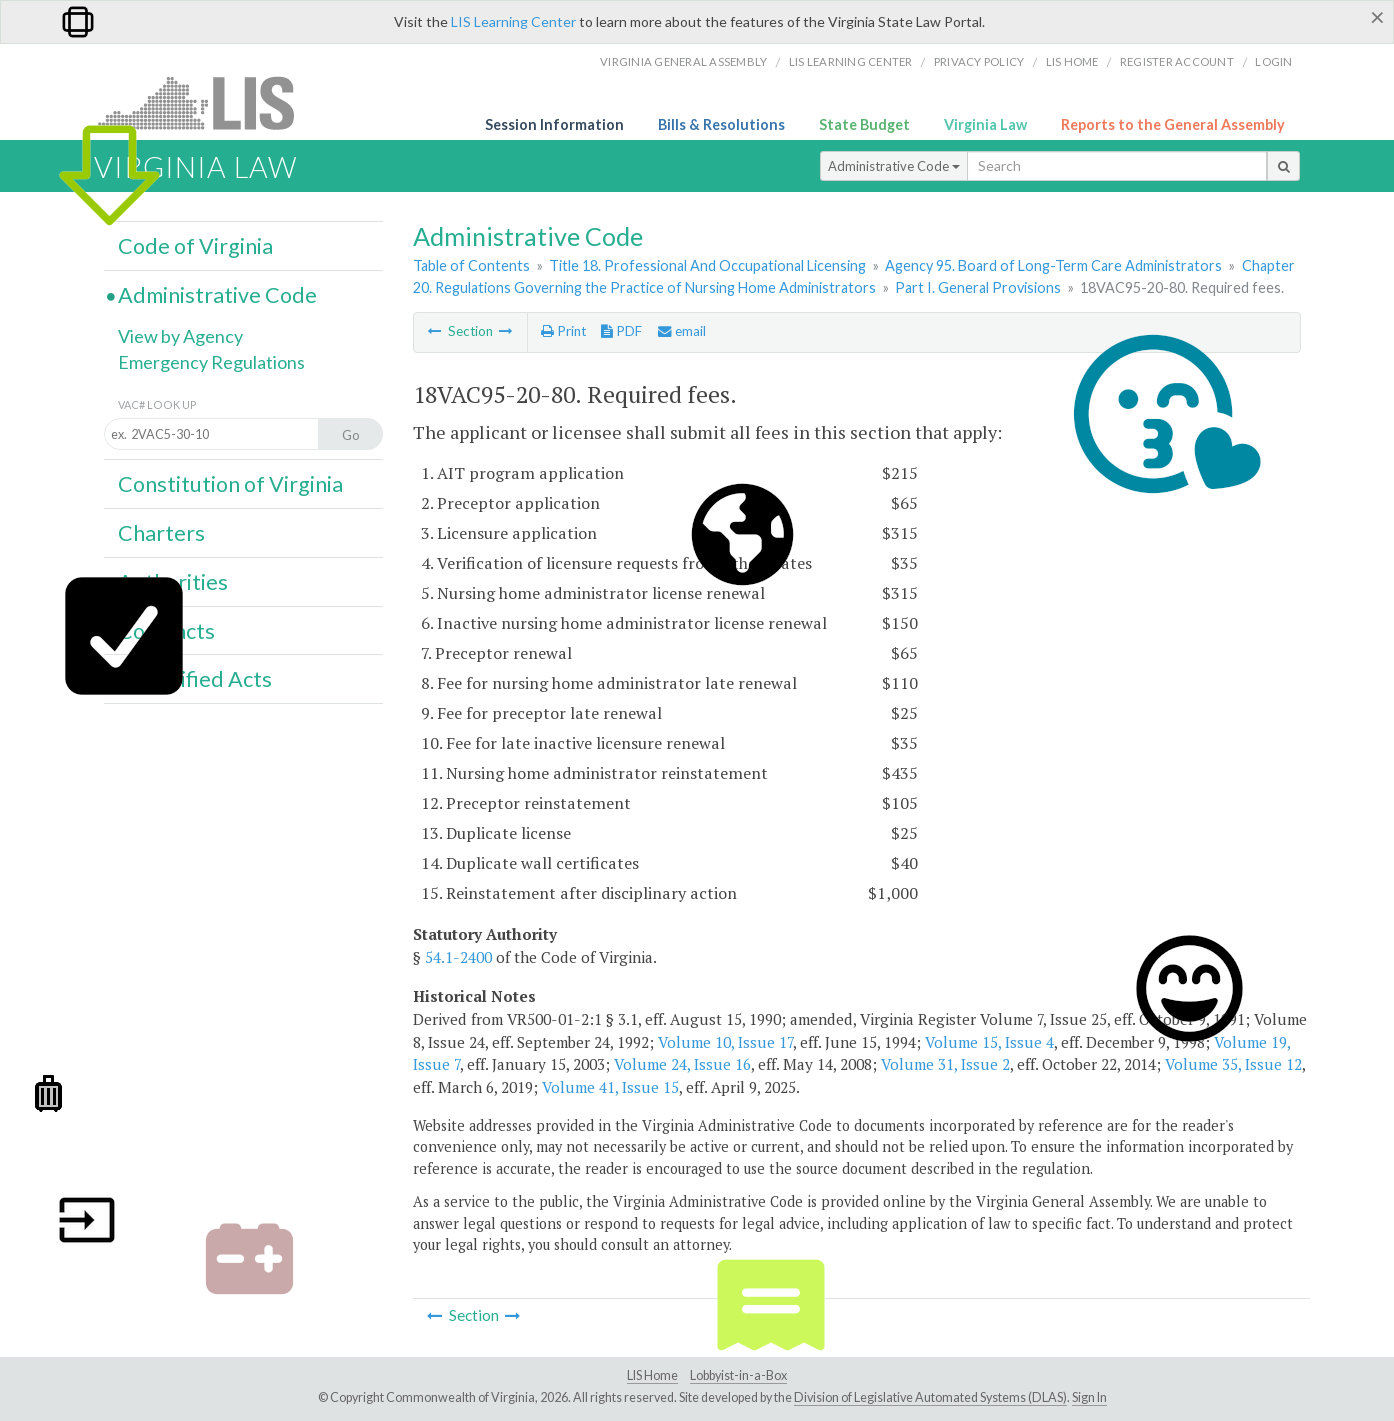 Image resolution: width=1394 pixels, height=1421 pixels. Describe the element at coordinates (124, 636) in the screenshot. I see `mark task as complete` at that location.